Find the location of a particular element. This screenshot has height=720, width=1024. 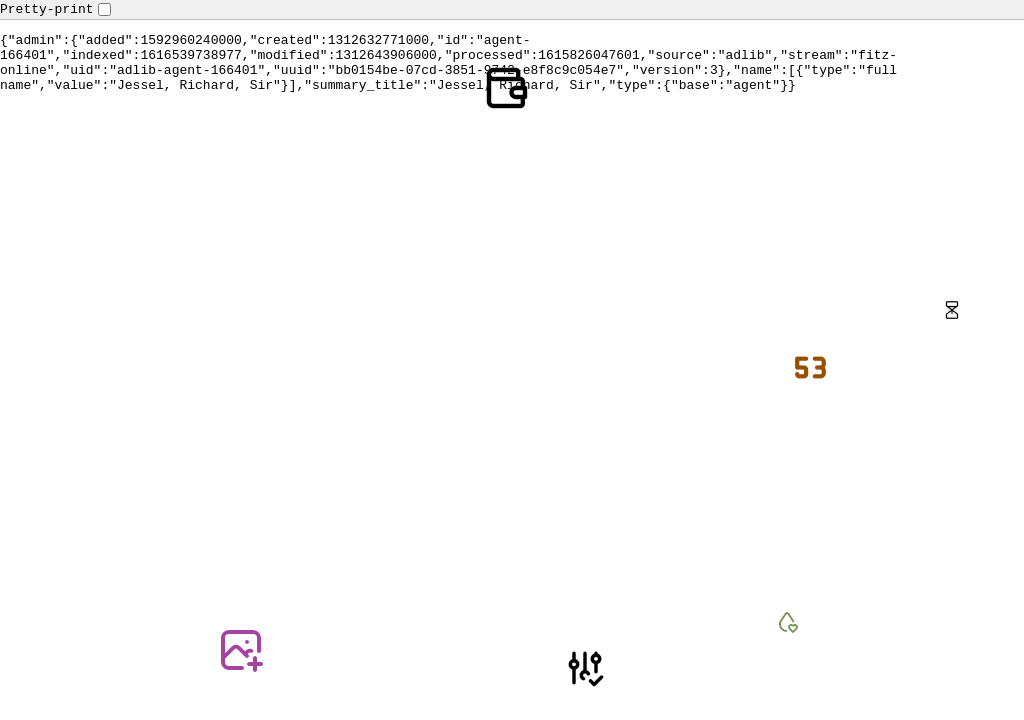

donate blood or support blood donation is located at coordinates (787, 622).